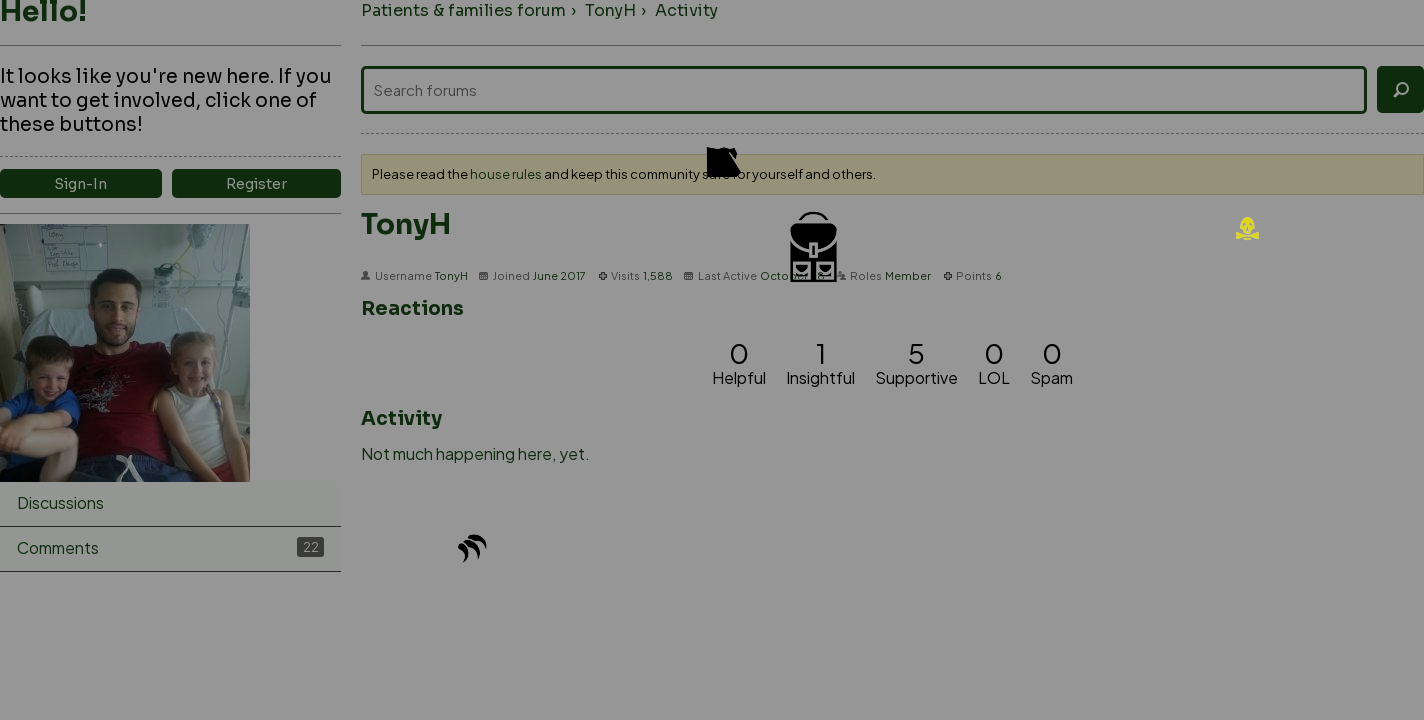  Describe the element at coordinates (472, 548) in the screenshot. I see `indicates a claw or slash attack ability` at that location.